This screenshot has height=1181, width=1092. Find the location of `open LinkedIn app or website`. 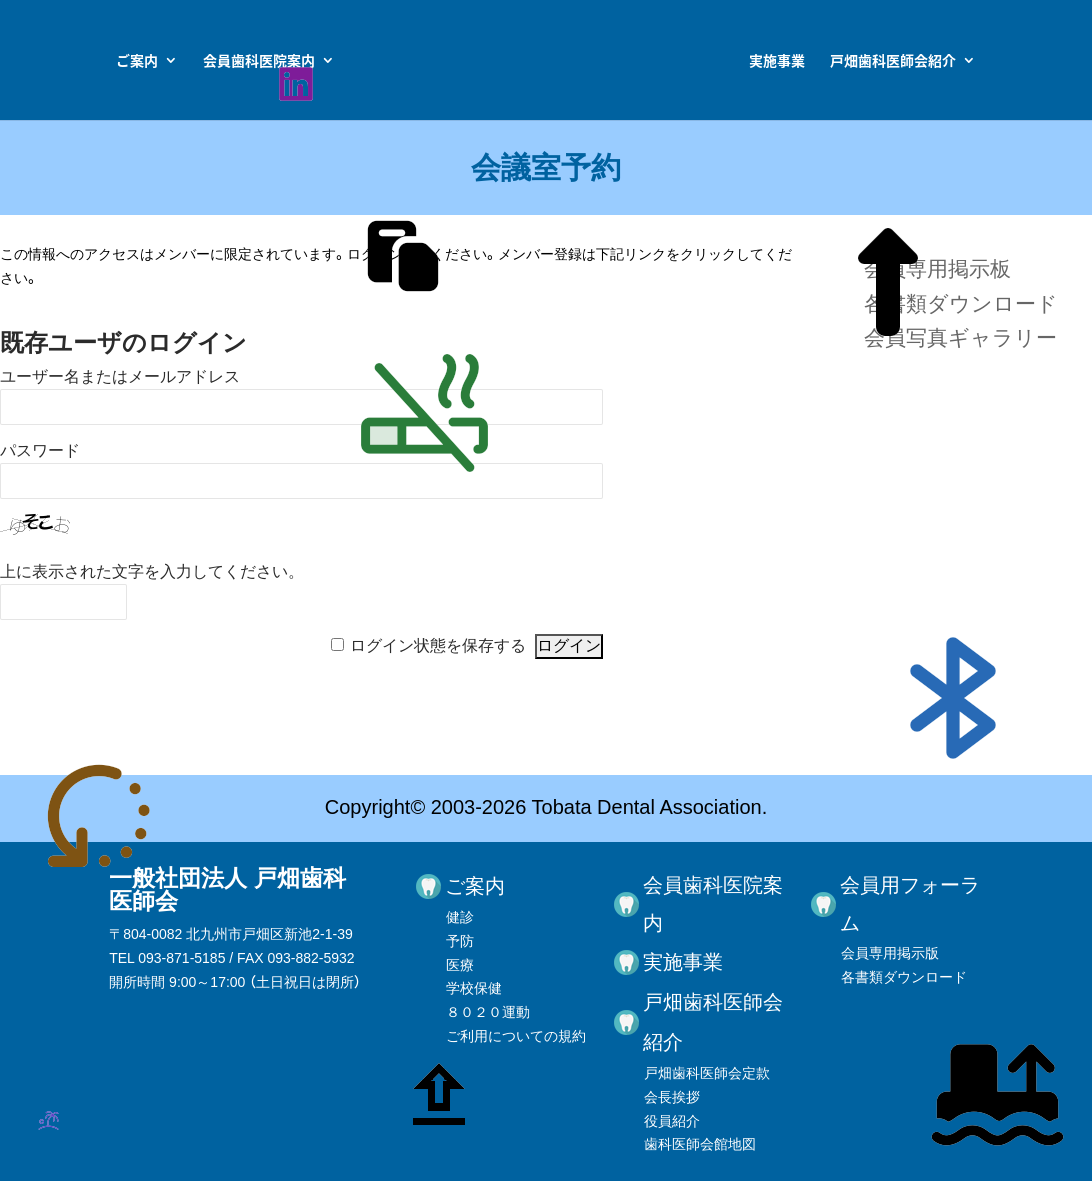

open LinkedIn app or website is located at coordinates (296, 84).